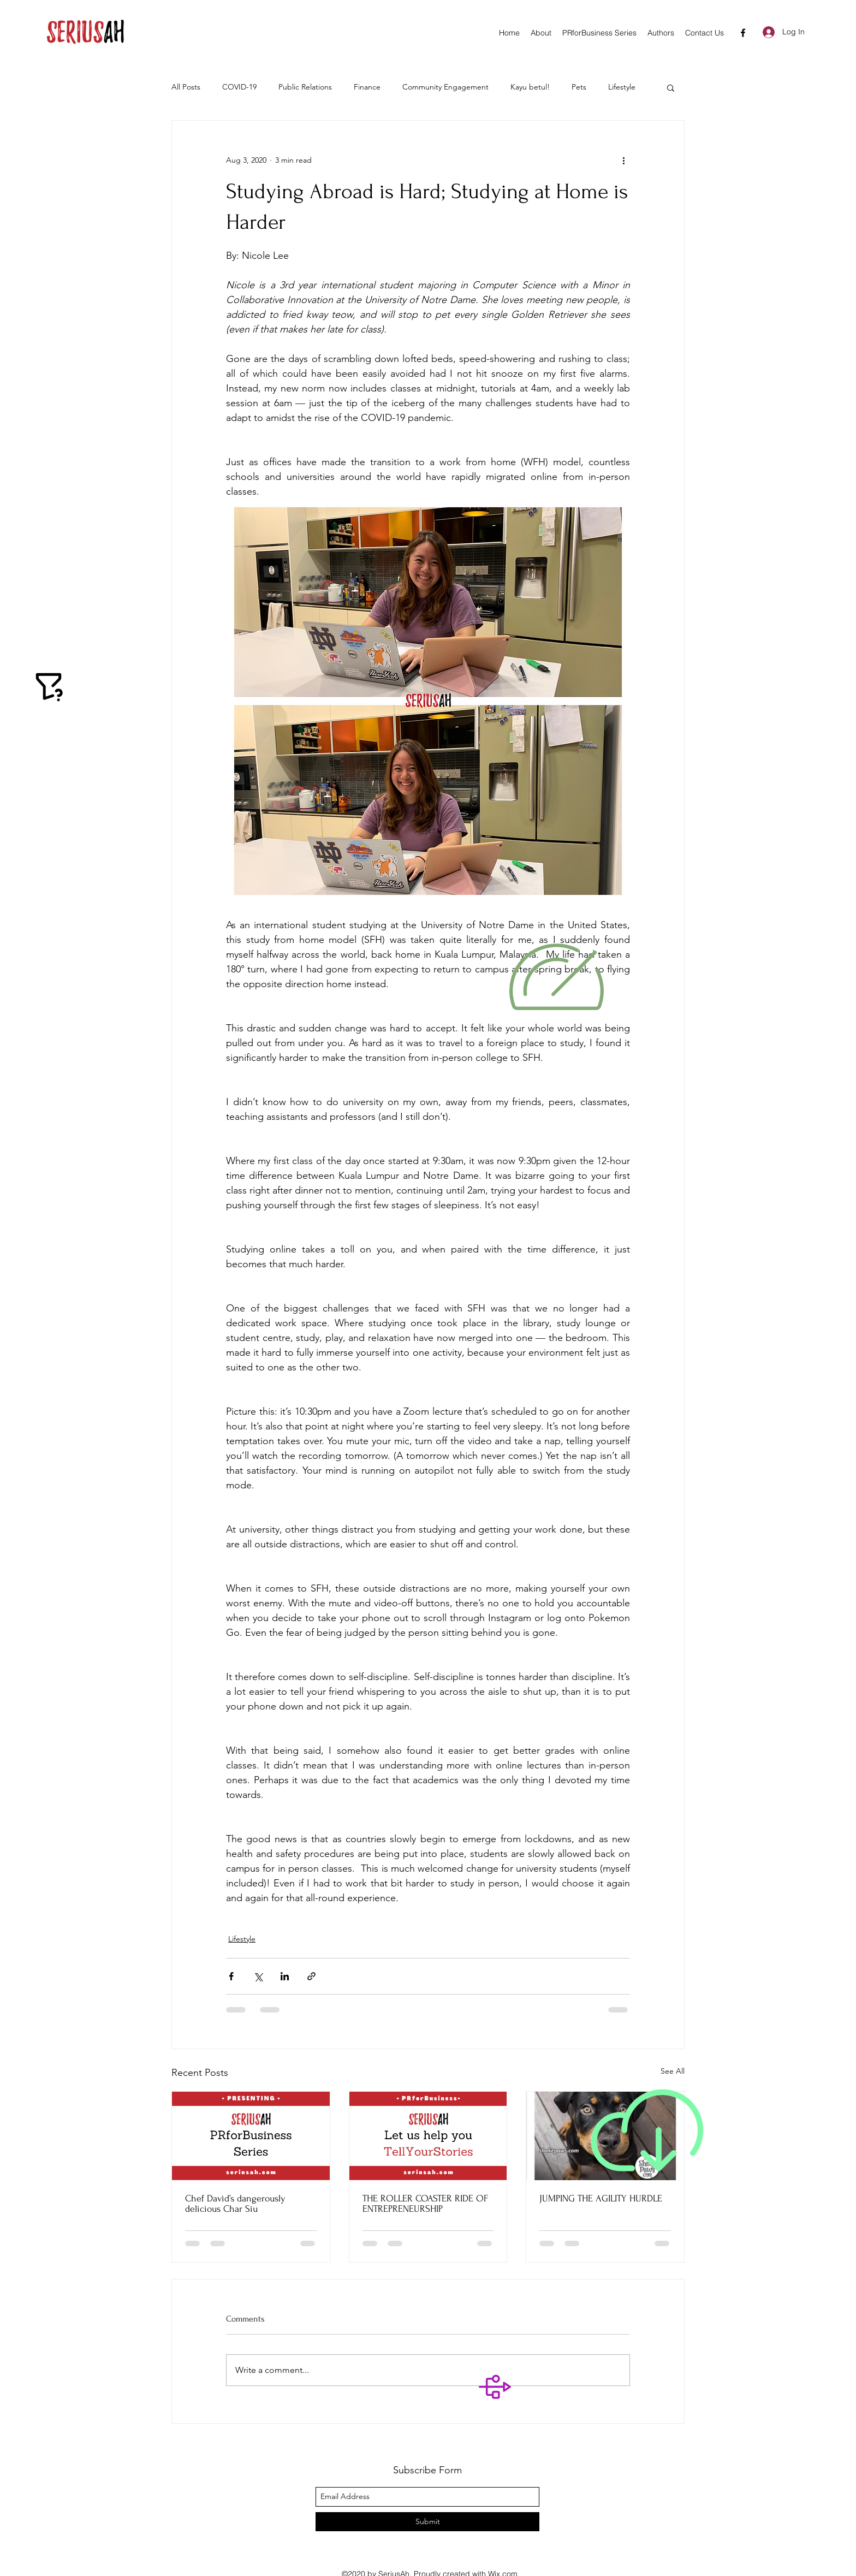 This screenshot has height=2576, width=856. What do you see at coordinates (49, 686) in the screenshot?
I see `get help with filter options` at bounding box center [49, 686].